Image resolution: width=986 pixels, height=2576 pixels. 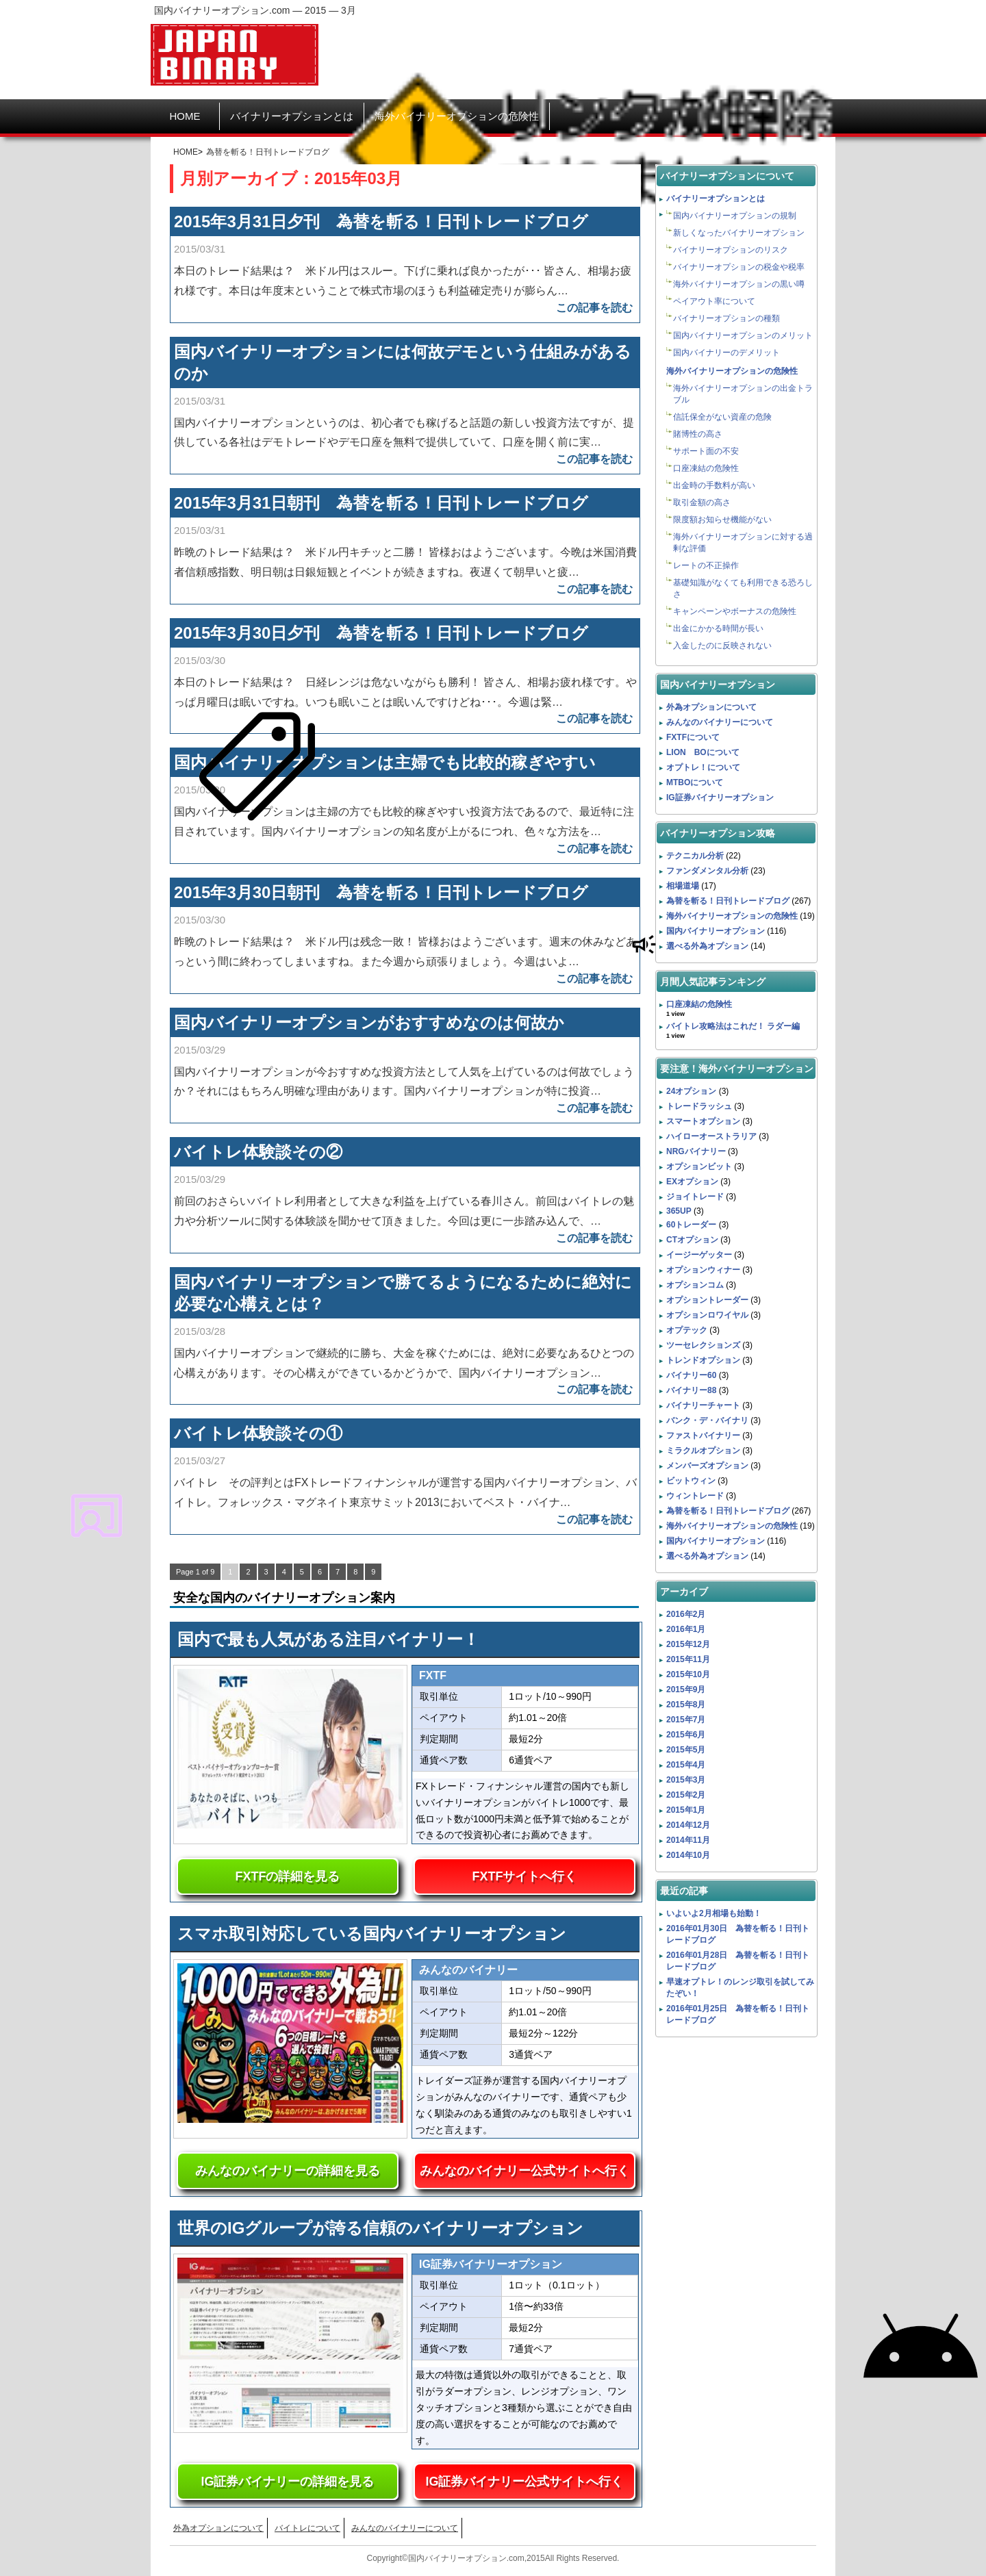 What do you see at coordinates (257, 766) in the screenshot?
I see `view tags or labels` at bounding box center [257, 766].